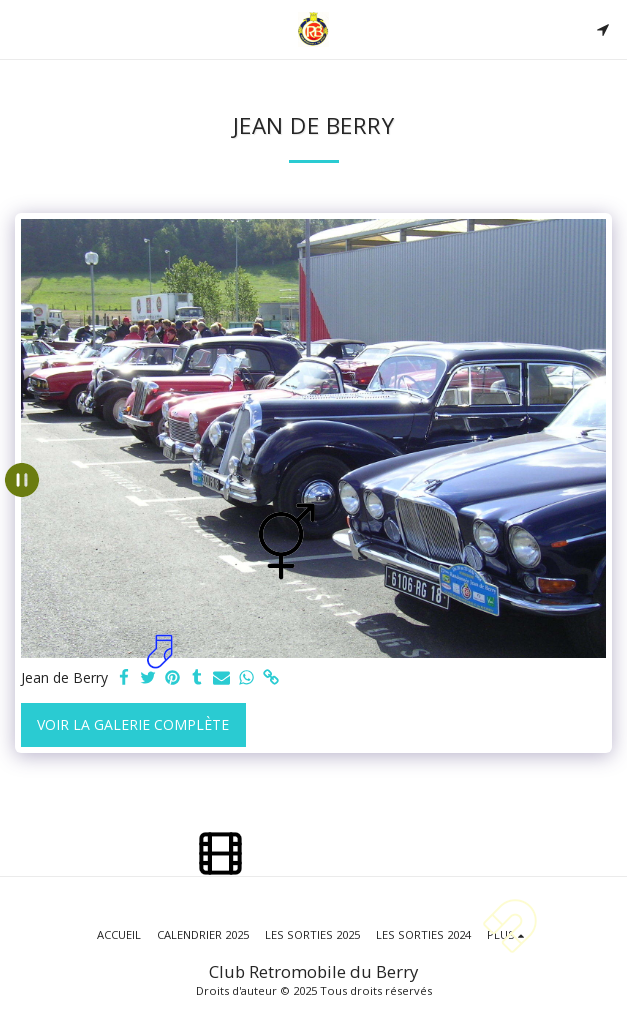 Image resolution: width=627 pixels, height=1020 pixels. I want to click on browse clothing or apparel items, so click(161, 651).